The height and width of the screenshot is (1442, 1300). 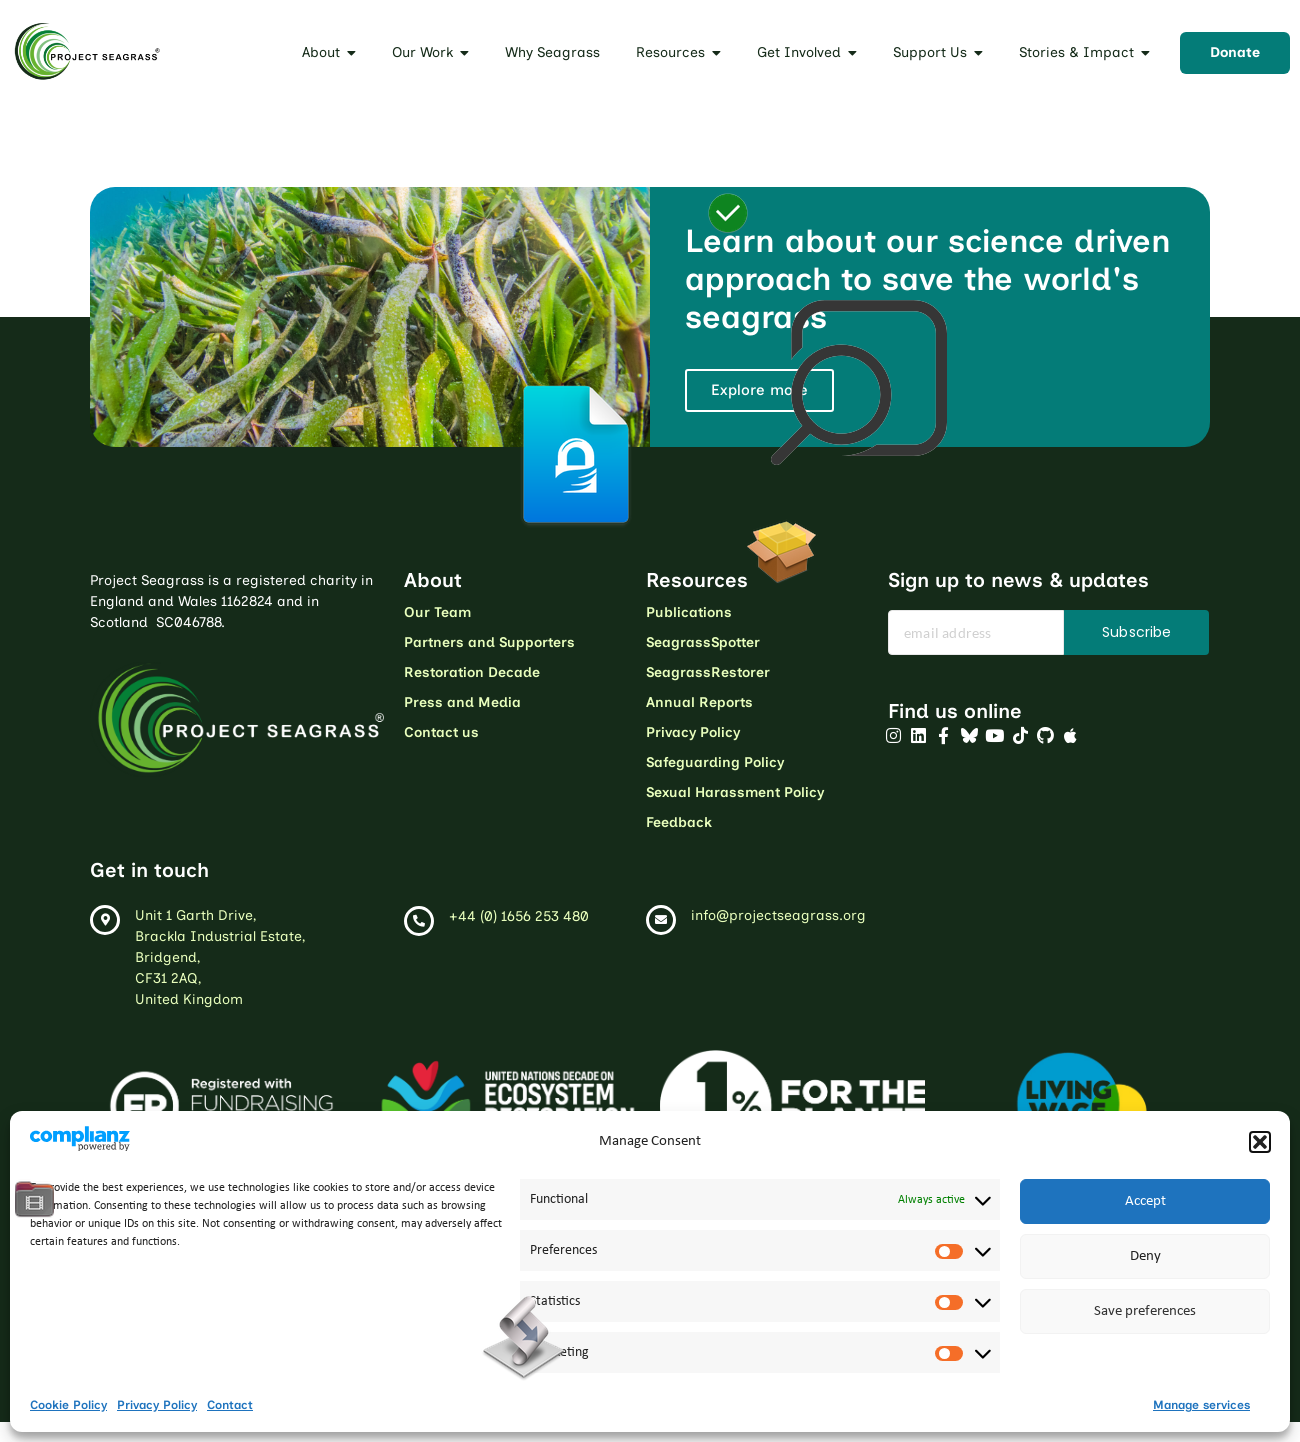 I want to click on open your videos folder, so click(x=34, y=1198).